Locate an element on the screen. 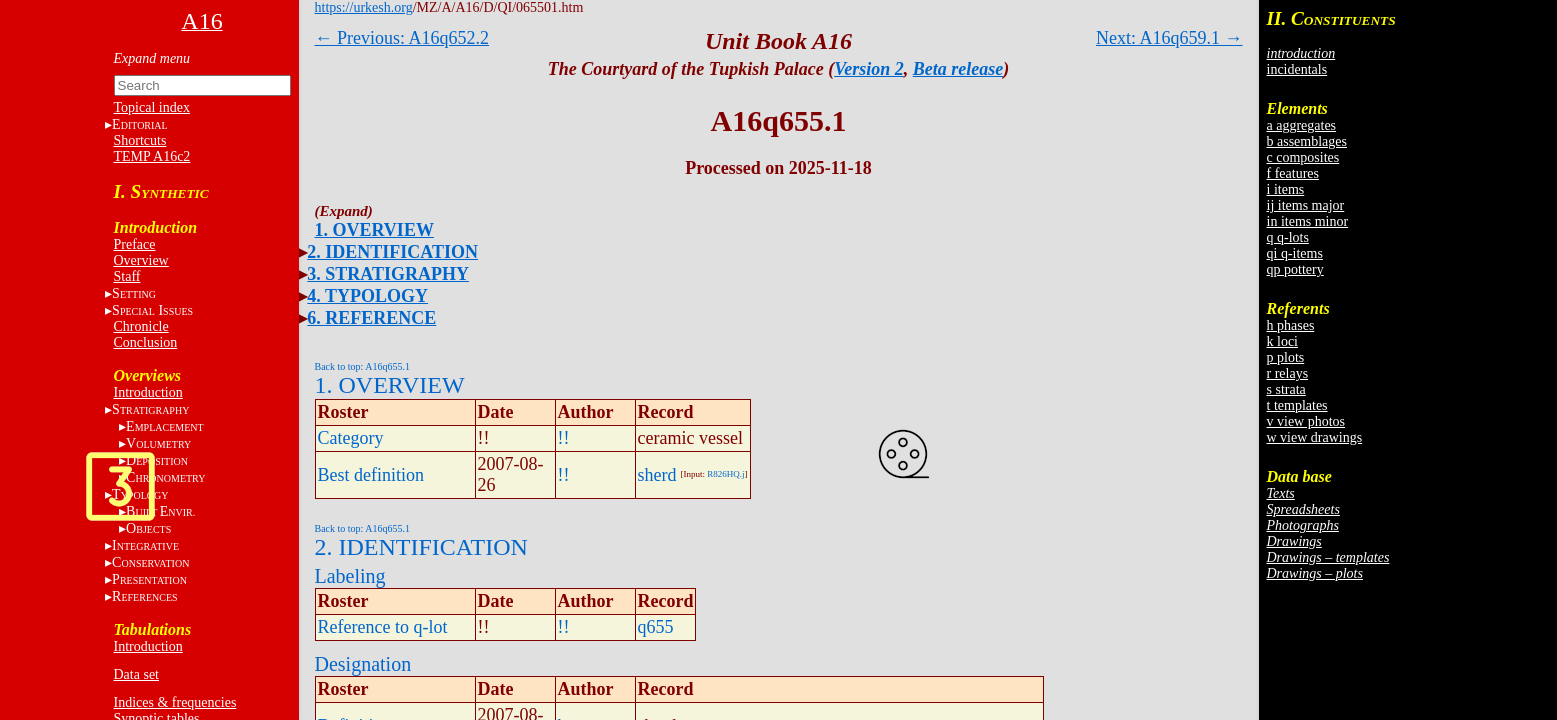 This screenshot has width=1557, height=720. access video or movie library is located at coordinates (903, 454).